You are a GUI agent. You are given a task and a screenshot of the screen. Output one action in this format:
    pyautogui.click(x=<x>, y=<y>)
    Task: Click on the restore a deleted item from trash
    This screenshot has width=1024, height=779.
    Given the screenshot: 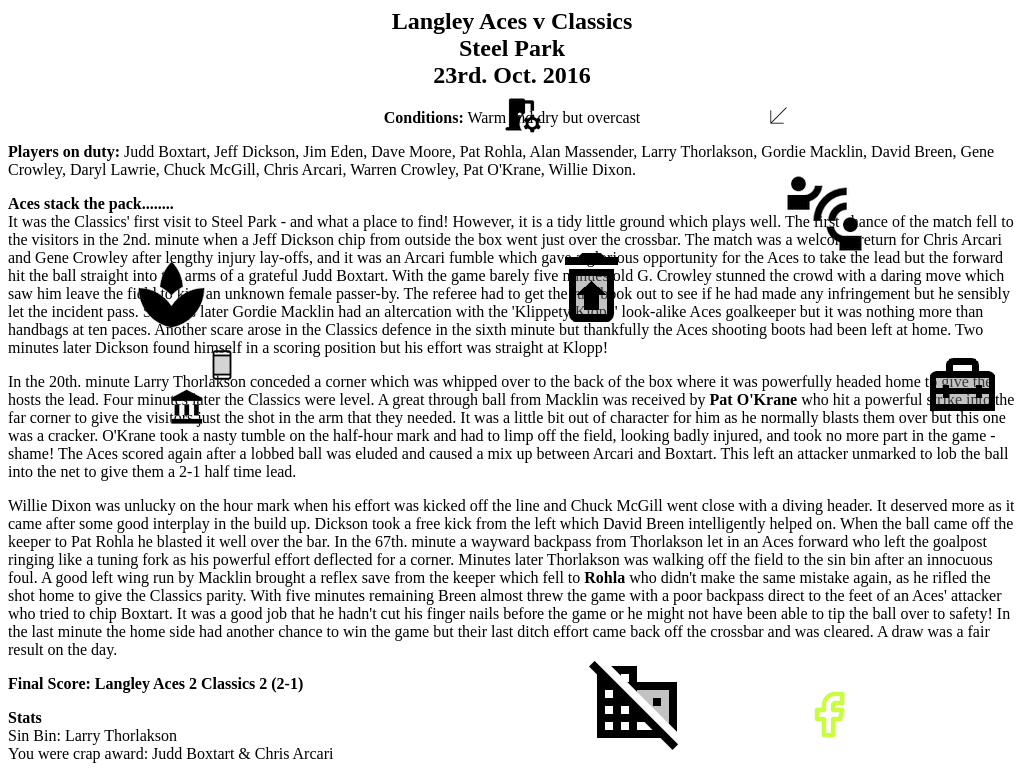 What is the action you would take?
    pyautogui.click(x=591, y=287)
    